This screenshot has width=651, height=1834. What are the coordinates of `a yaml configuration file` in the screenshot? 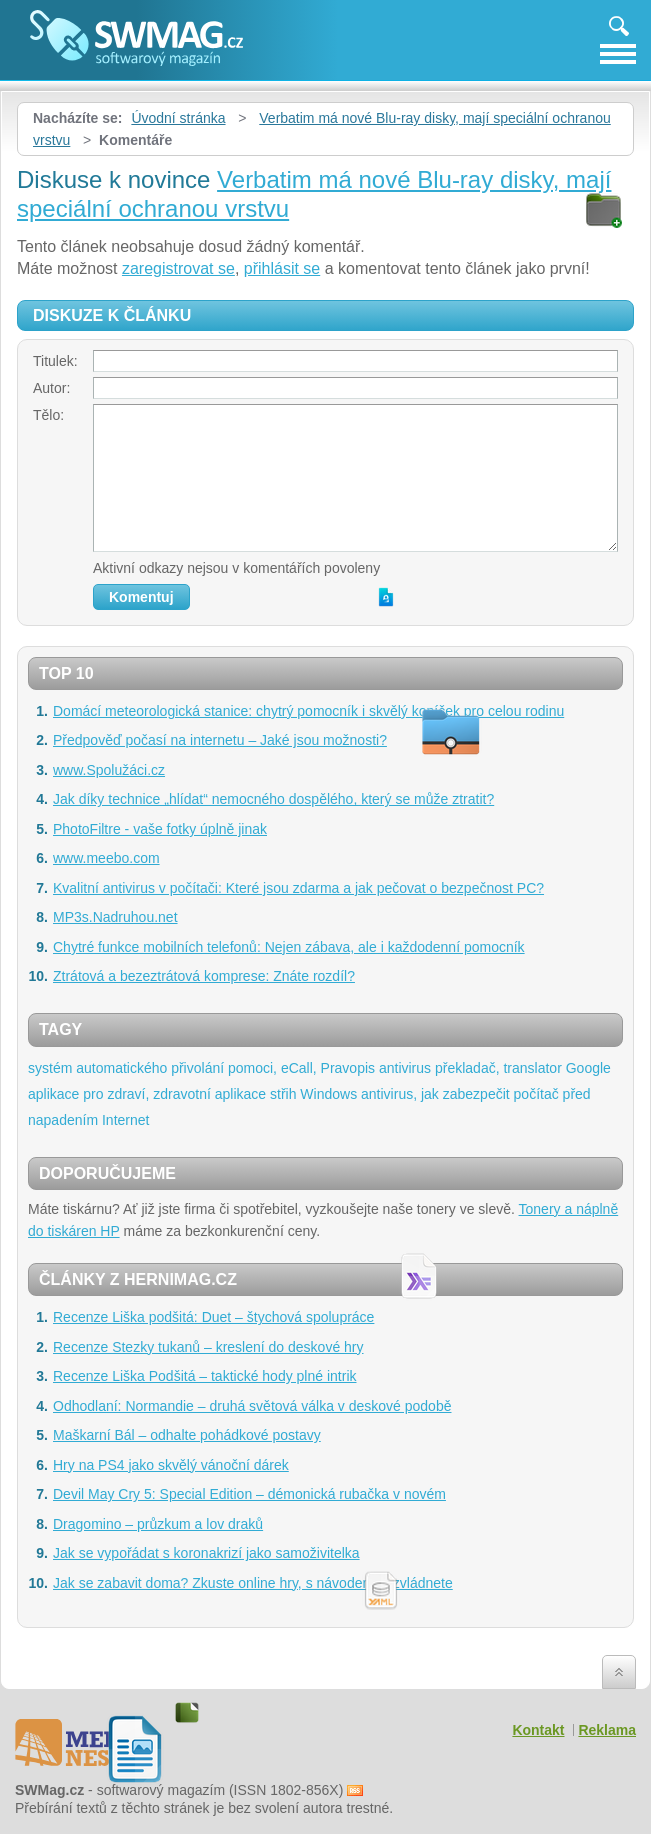 It's located at (381, 1590).